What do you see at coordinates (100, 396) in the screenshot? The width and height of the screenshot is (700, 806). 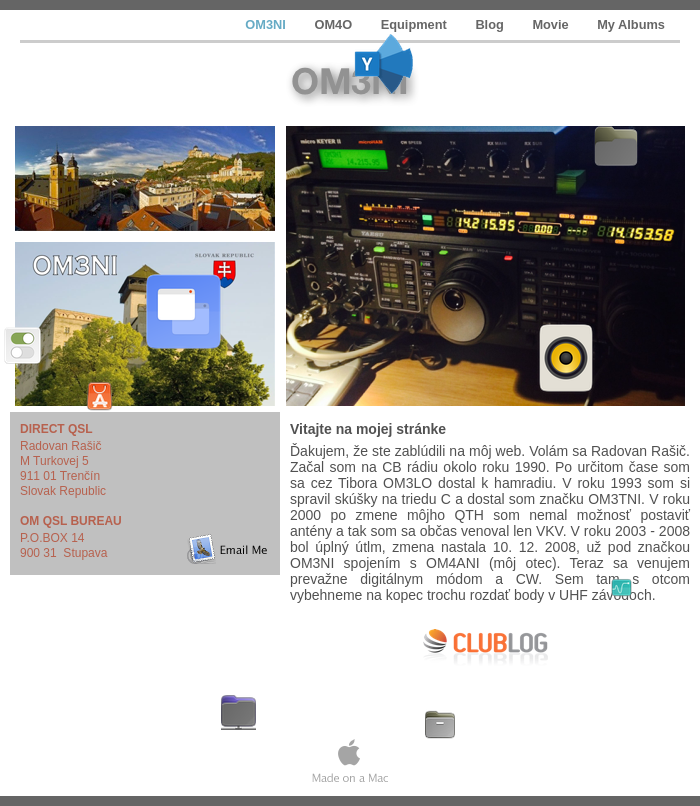 I see `open the app center to browse and install applications` at bounding box center [100, 396].